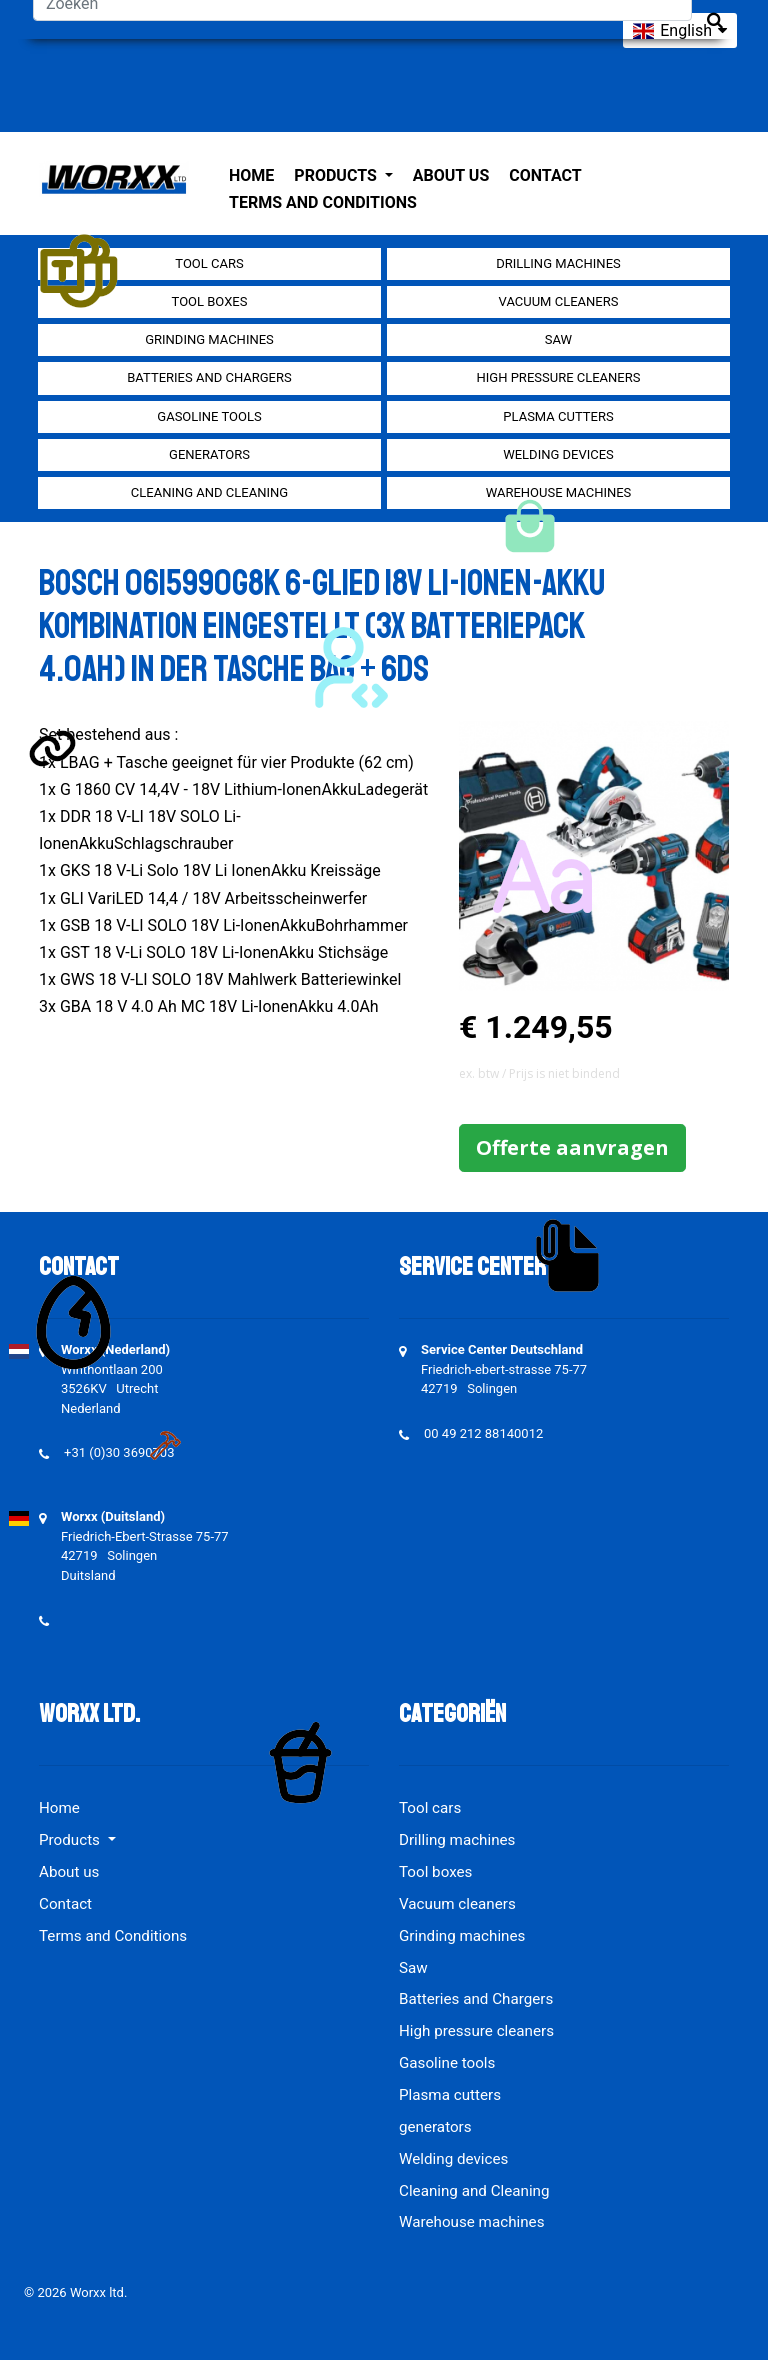 The image size is (768, 2360). I want to click on copy or share a link, so click(52, 748).